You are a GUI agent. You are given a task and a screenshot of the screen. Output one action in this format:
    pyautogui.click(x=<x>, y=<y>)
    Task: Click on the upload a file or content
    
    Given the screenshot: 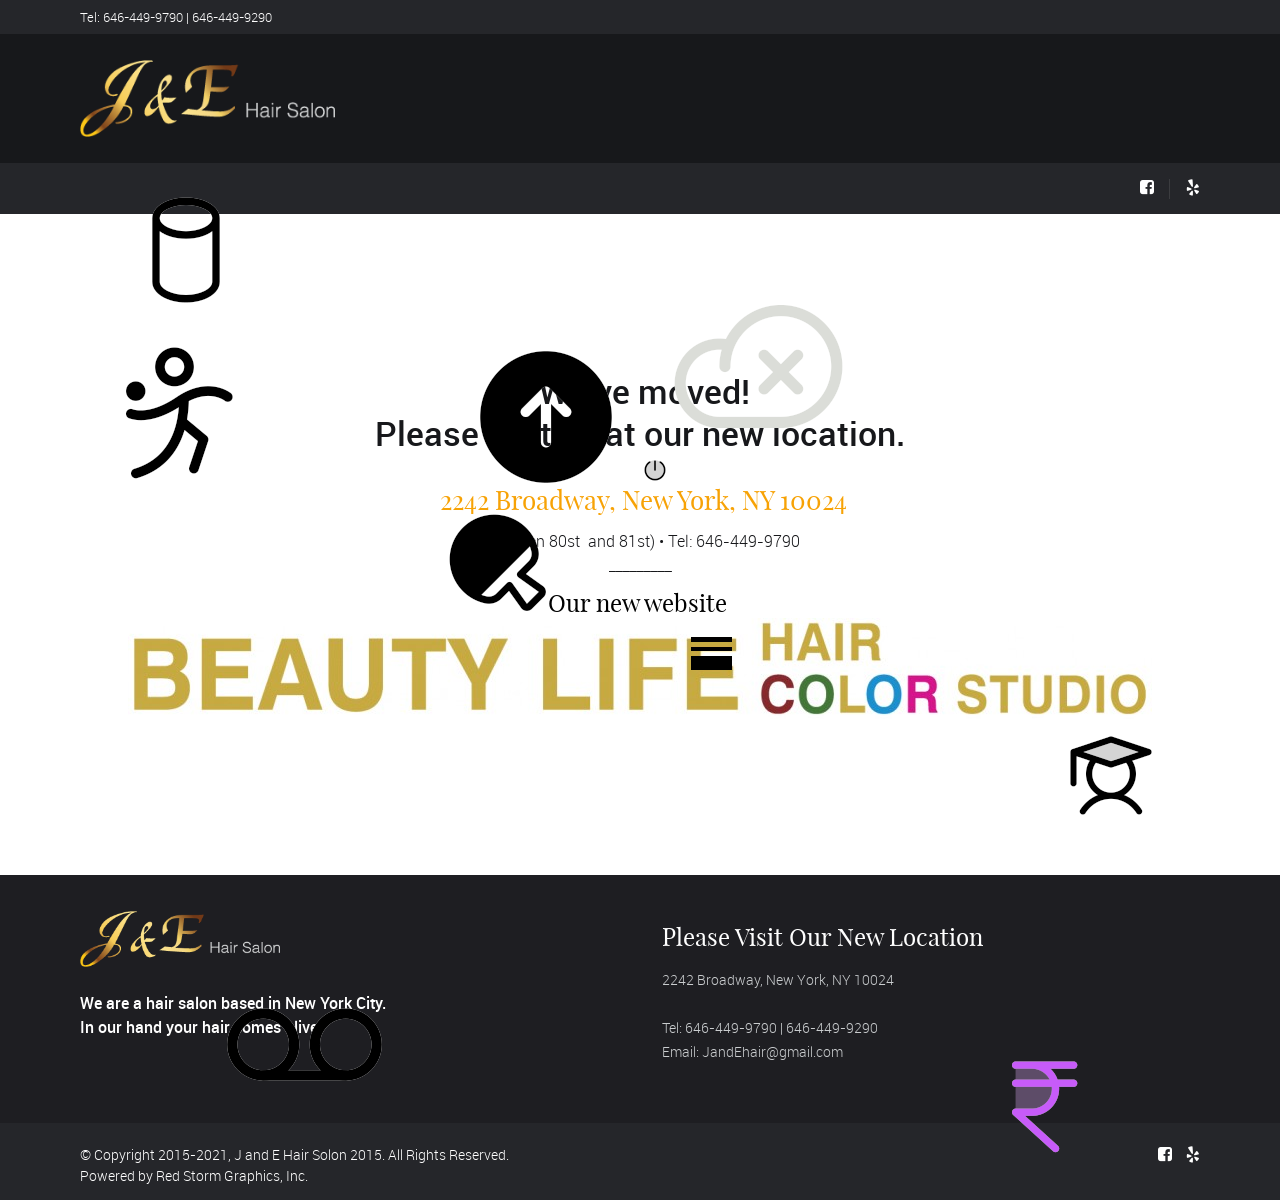 What is the action you would take?
    pyautogui.click(x=546, y=417)
    